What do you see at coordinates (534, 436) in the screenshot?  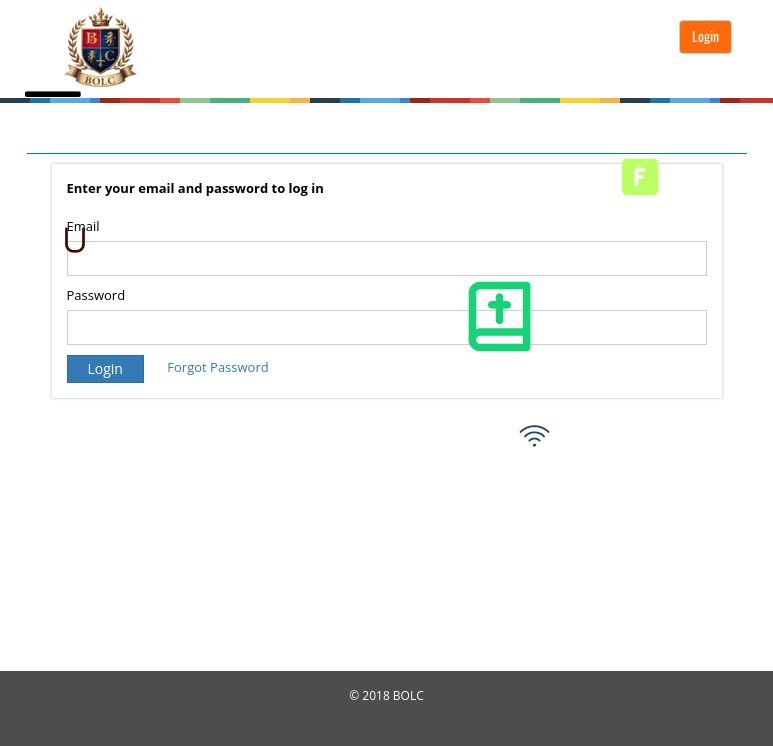 I see `indicates wireless network connection status` at bounding box center [534, 436].